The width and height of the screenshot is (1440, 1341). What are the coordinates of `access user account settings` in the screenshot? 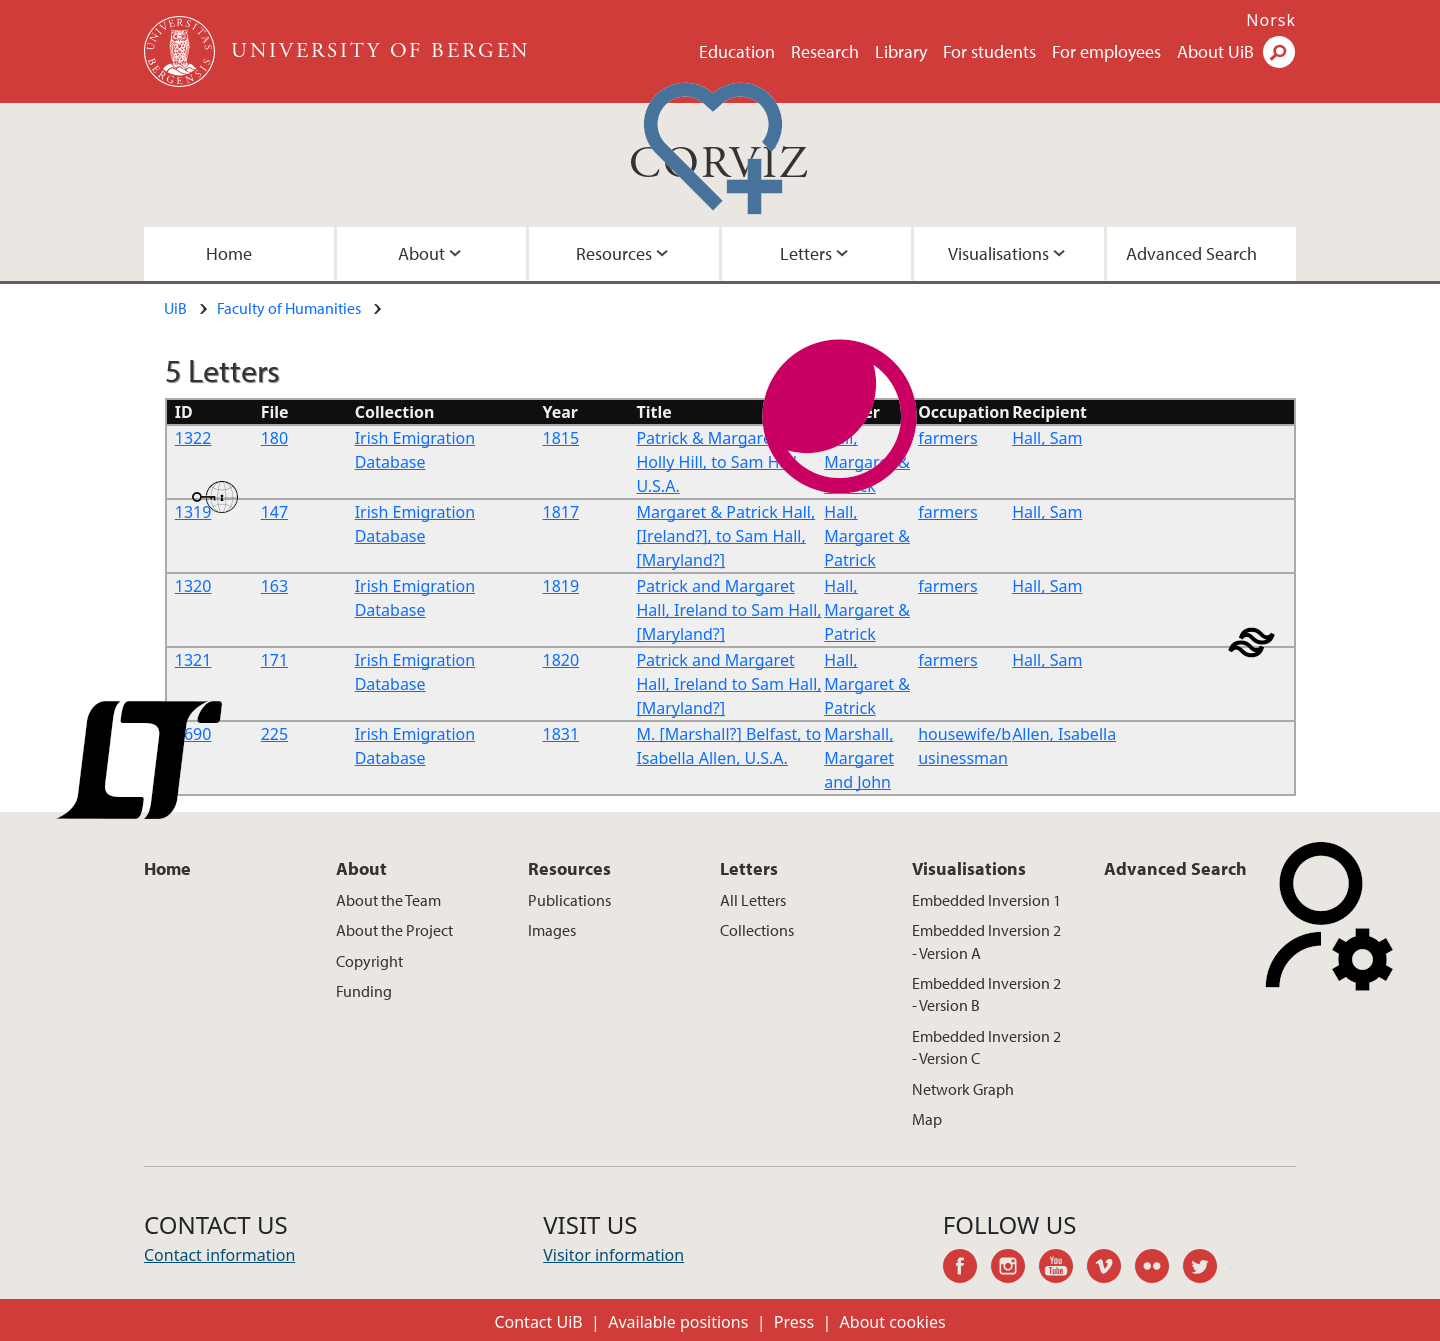 It's located at (1321, 918).